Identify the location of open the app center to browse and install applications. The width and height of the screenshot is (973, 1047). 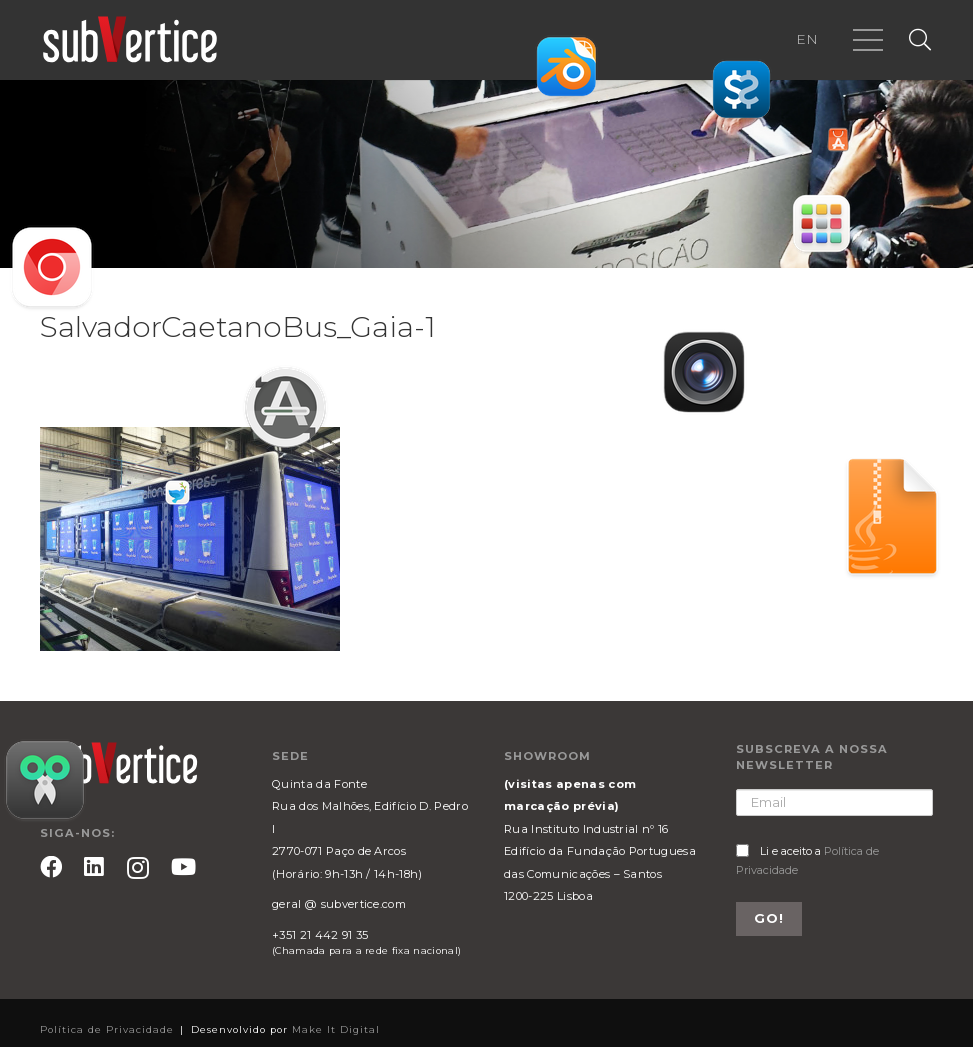
(838, 139).